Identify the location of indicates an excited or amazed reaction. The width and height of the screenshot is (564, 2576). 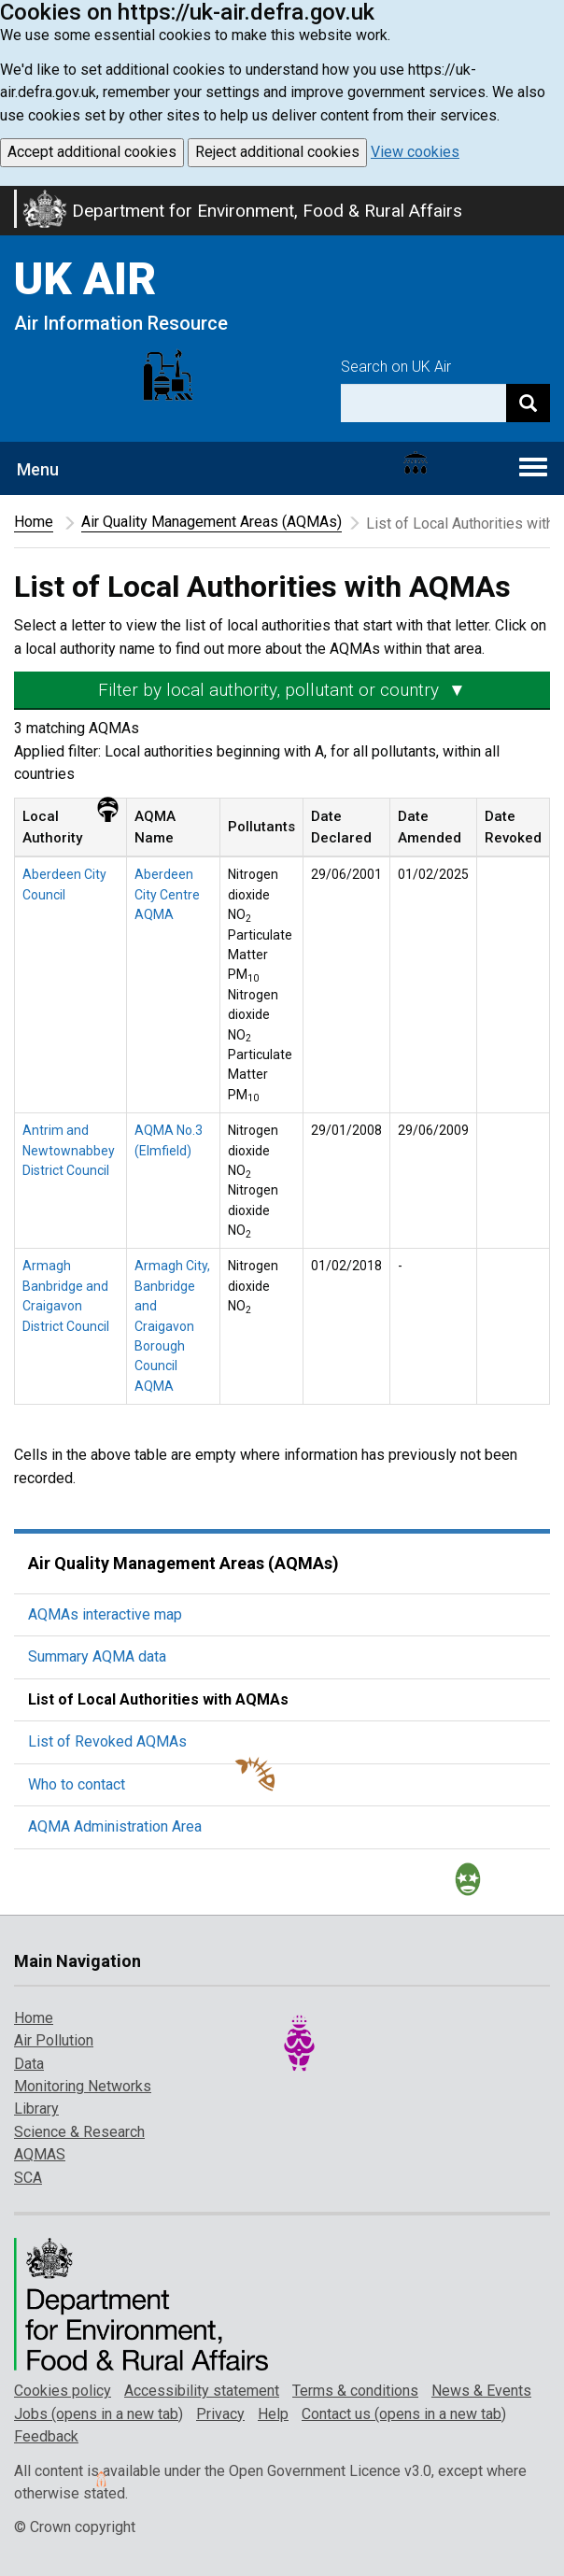
(468, 1879).